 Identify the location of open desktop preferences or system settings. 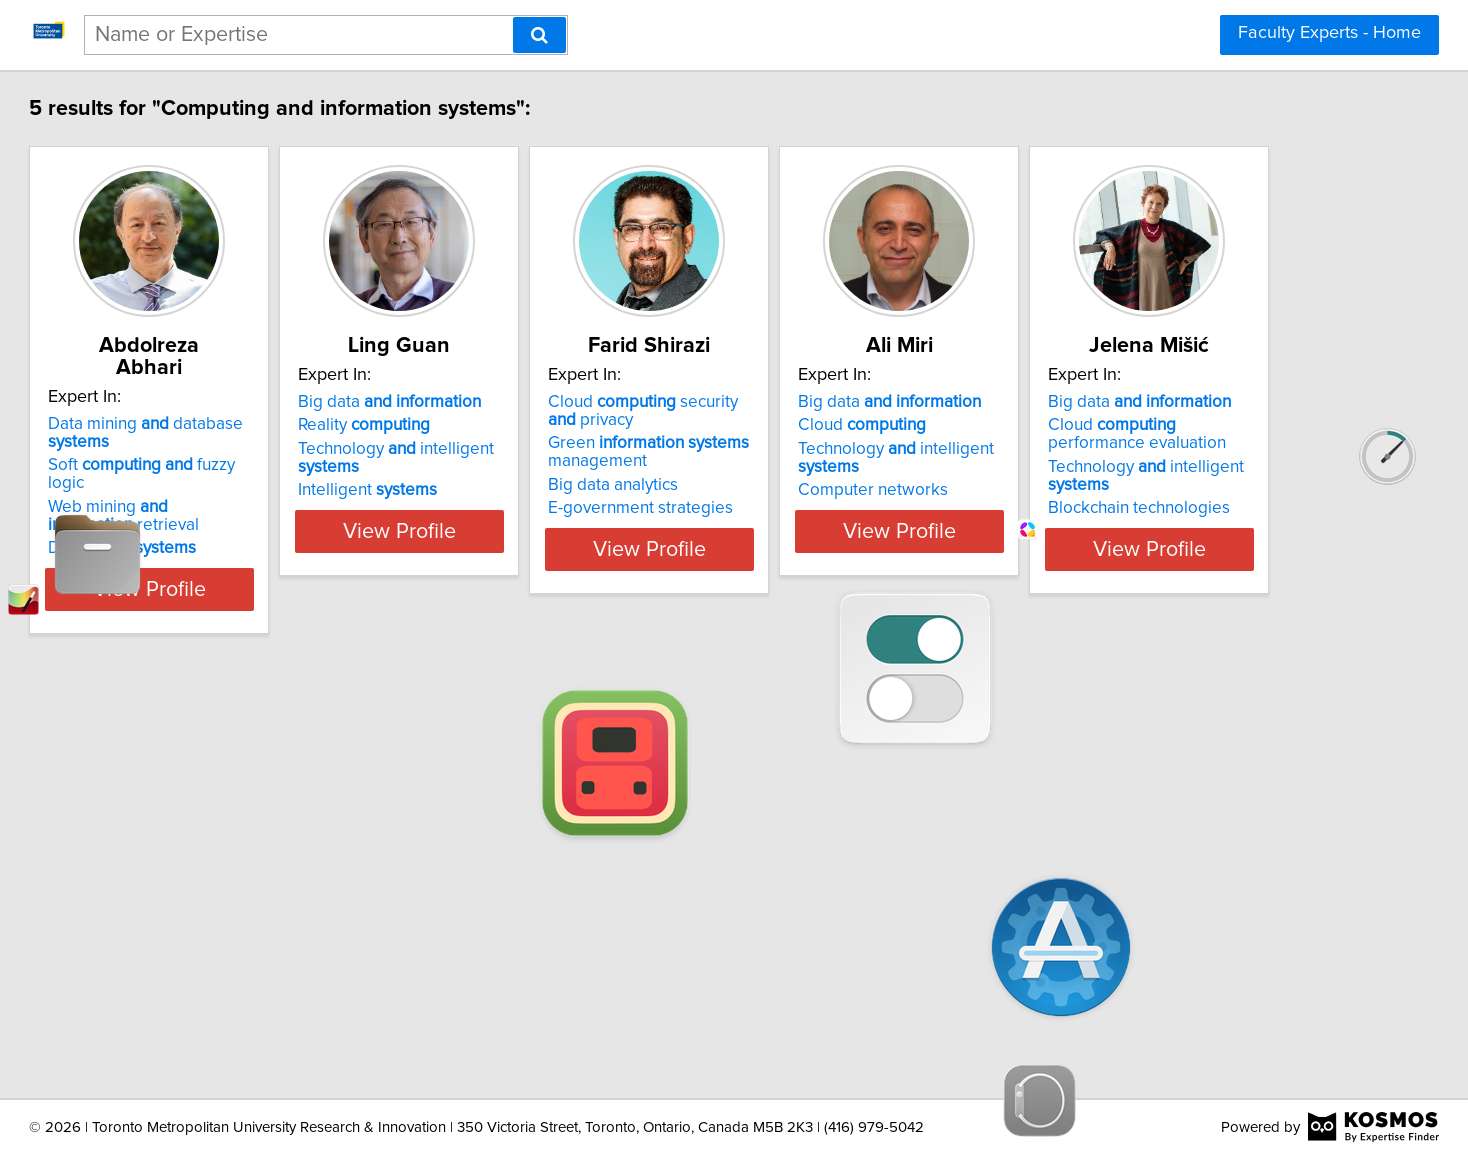
(915, 669).